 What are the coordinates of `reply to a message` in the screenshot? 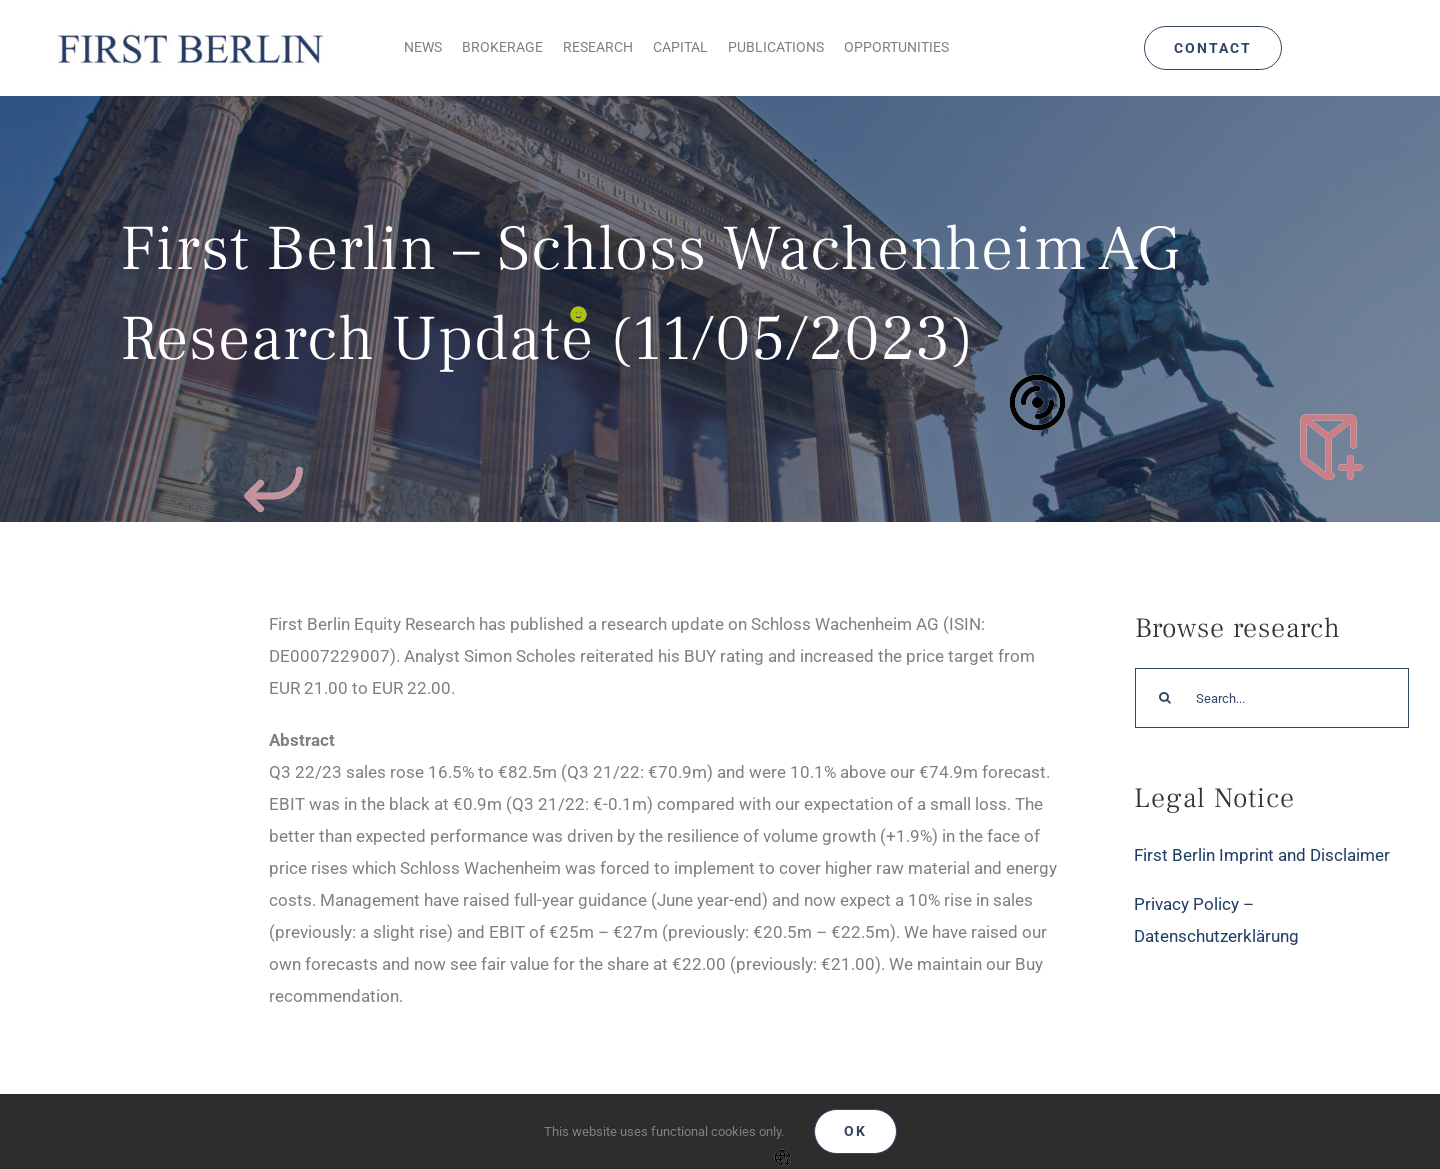 It's located at (273, 489).